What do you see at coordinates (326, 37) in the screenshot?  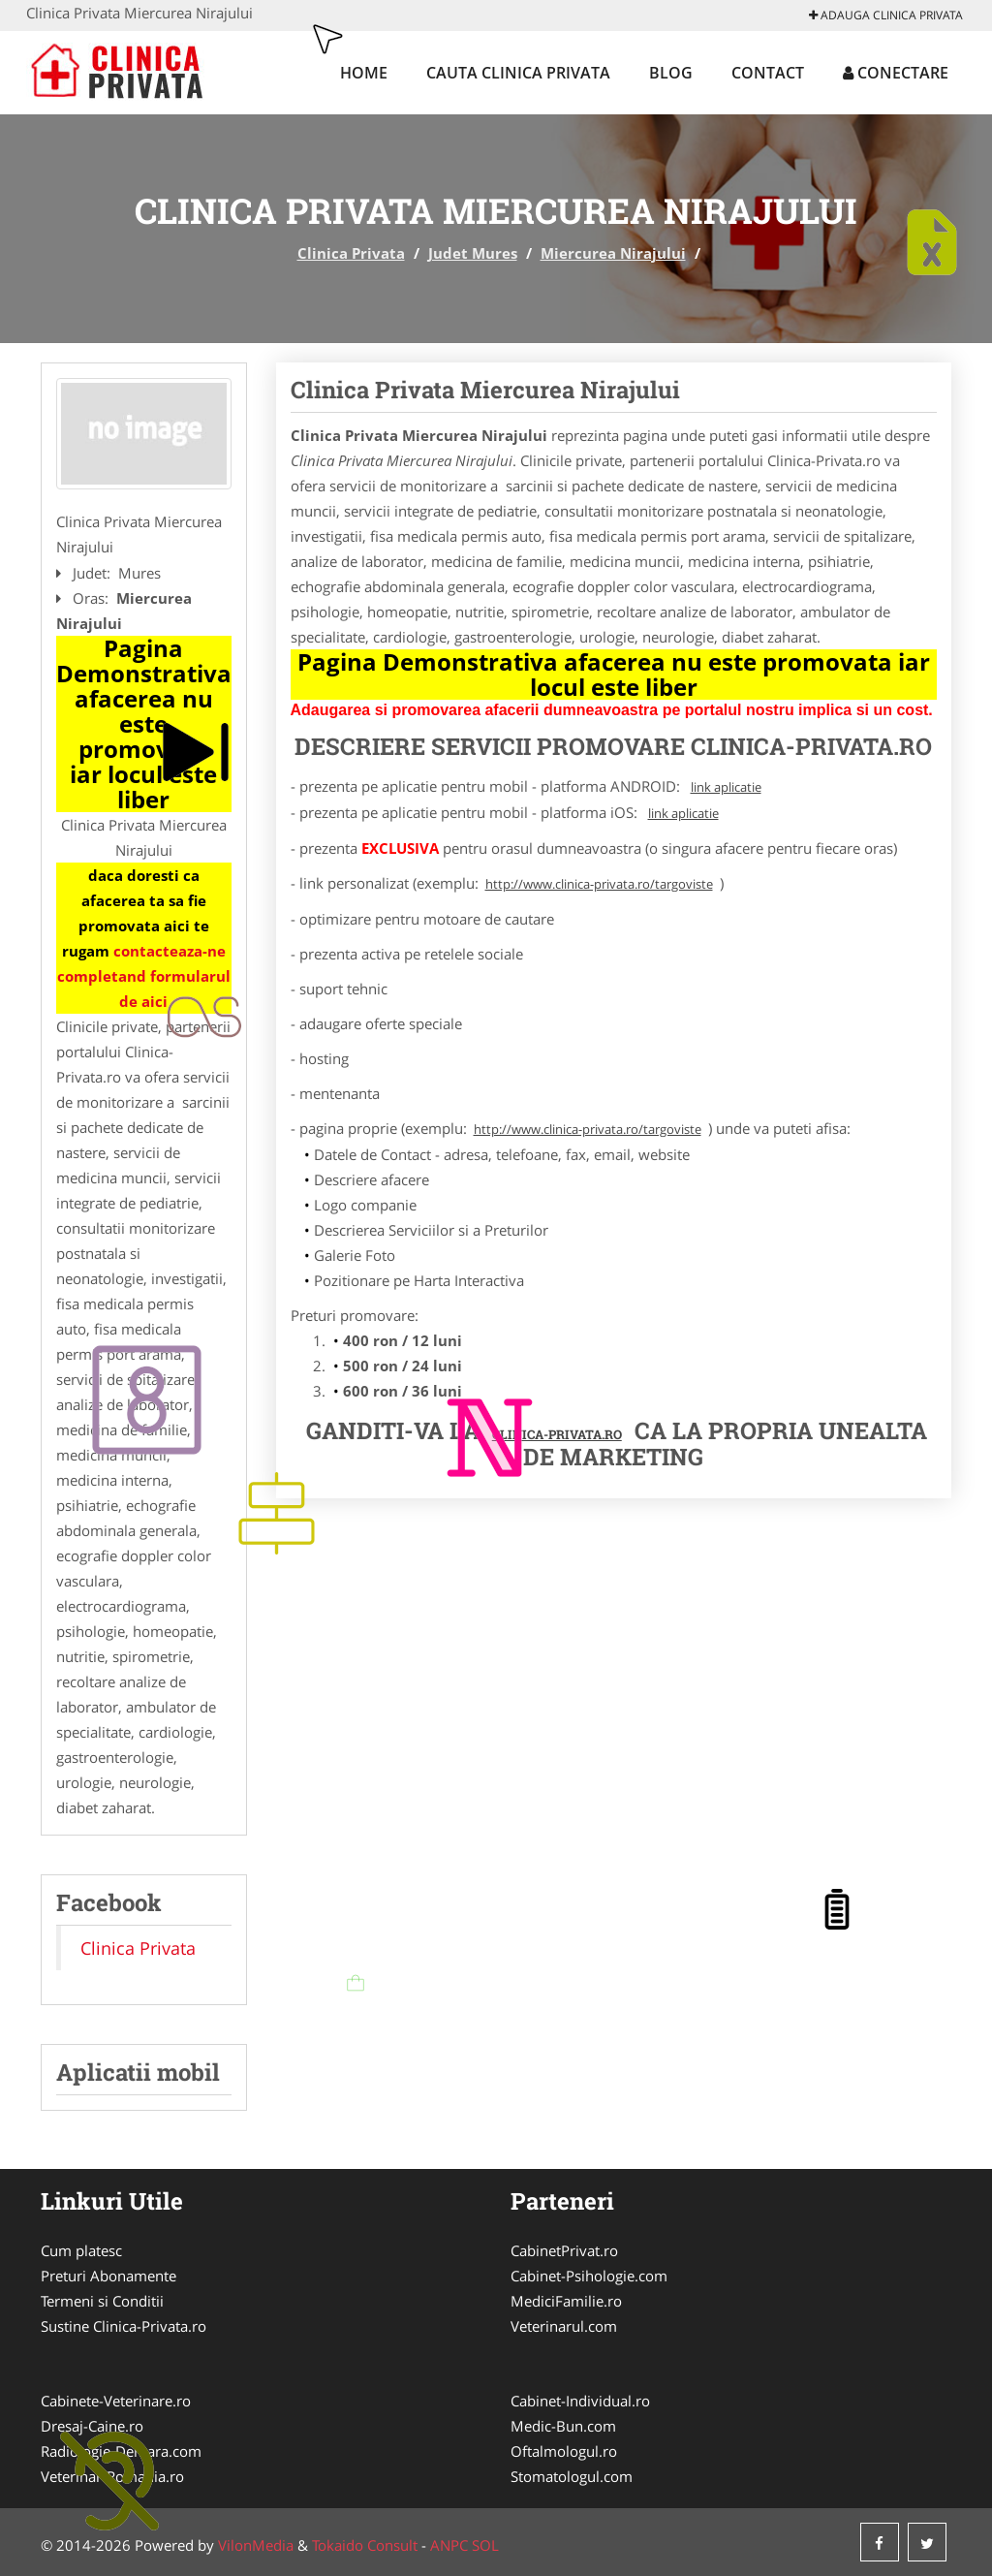 I see `tap to navigate to a destination` at bounding box center [326, 37].